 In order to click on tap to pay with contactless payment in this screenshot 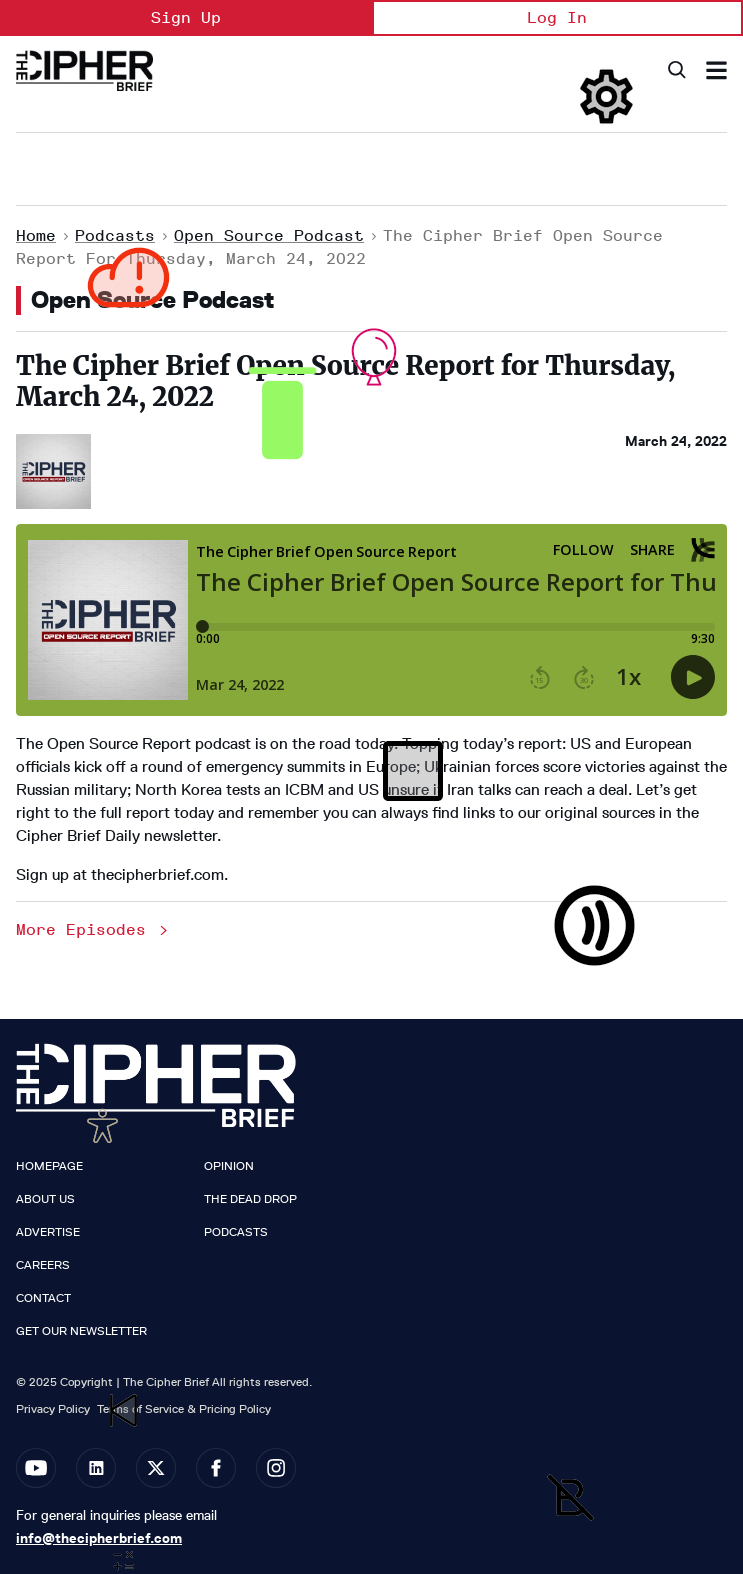, I will do `click(594, 925)`.